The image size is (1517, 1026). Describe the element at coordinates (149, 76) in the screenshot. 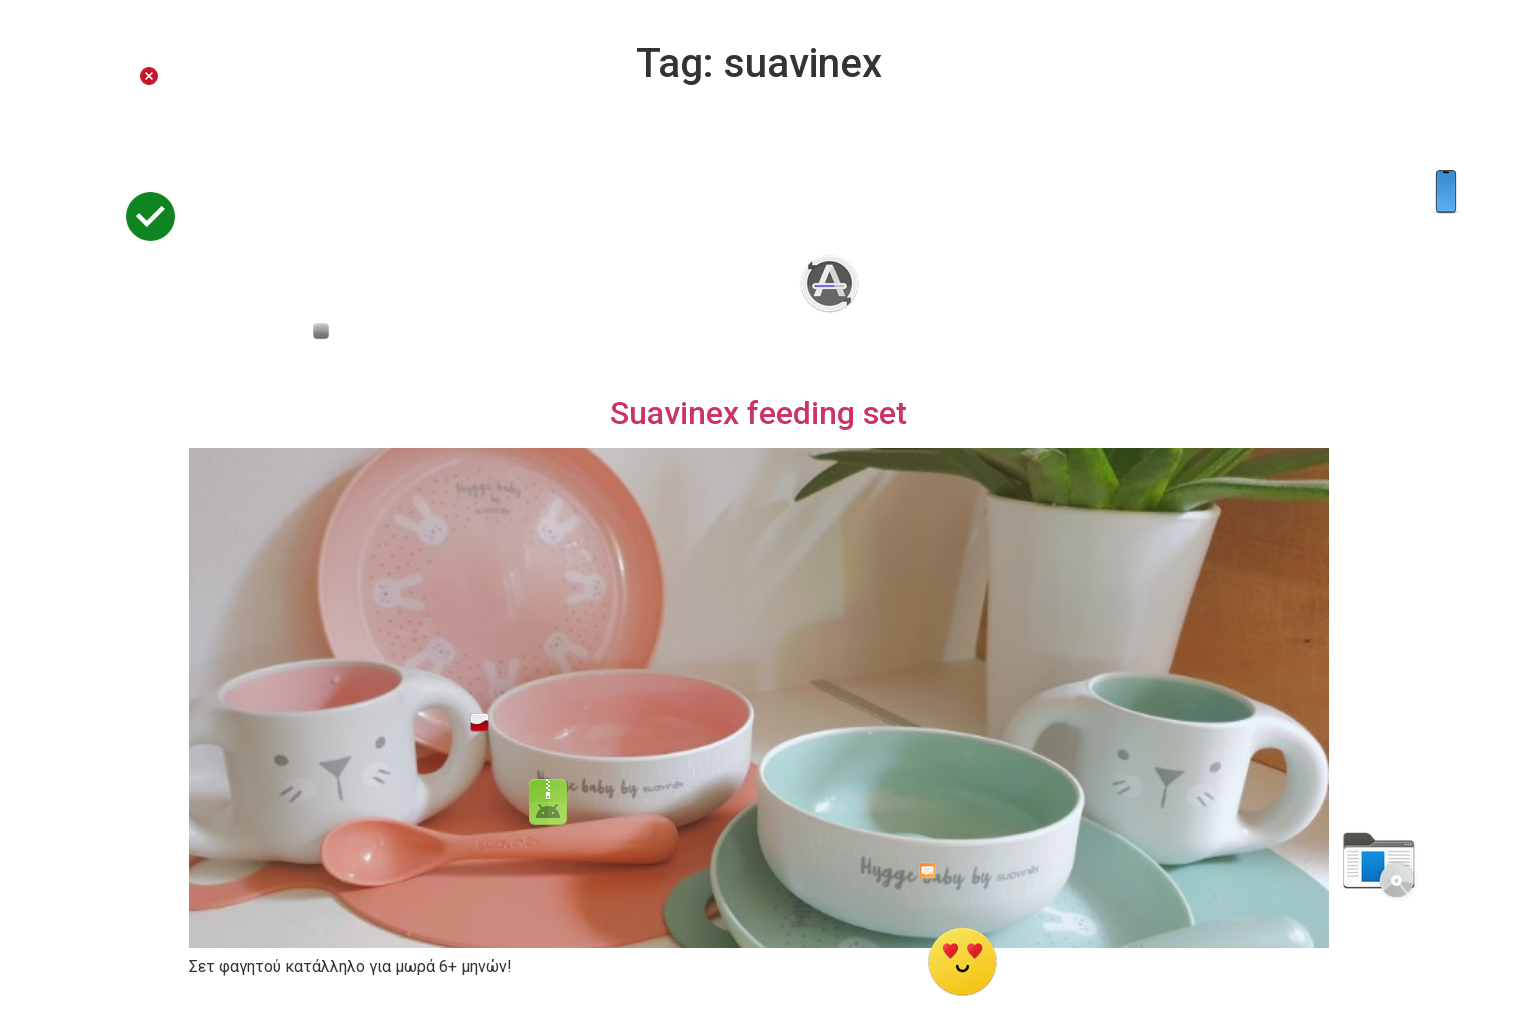

I see `stop or cancel the current action` at that location.